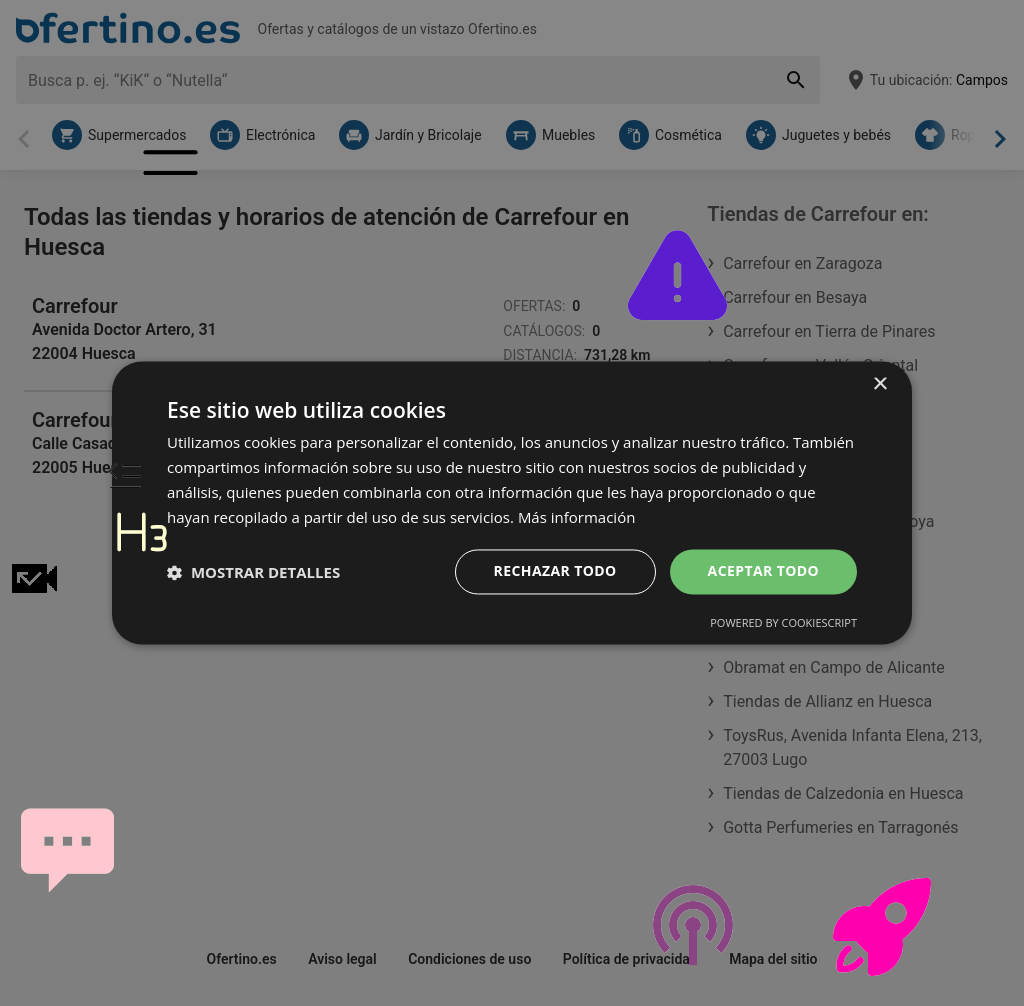  What do you see at coordinates (170, 161) in the screenshot?
I see `open navigation menu` at bounding box center [170, 161].